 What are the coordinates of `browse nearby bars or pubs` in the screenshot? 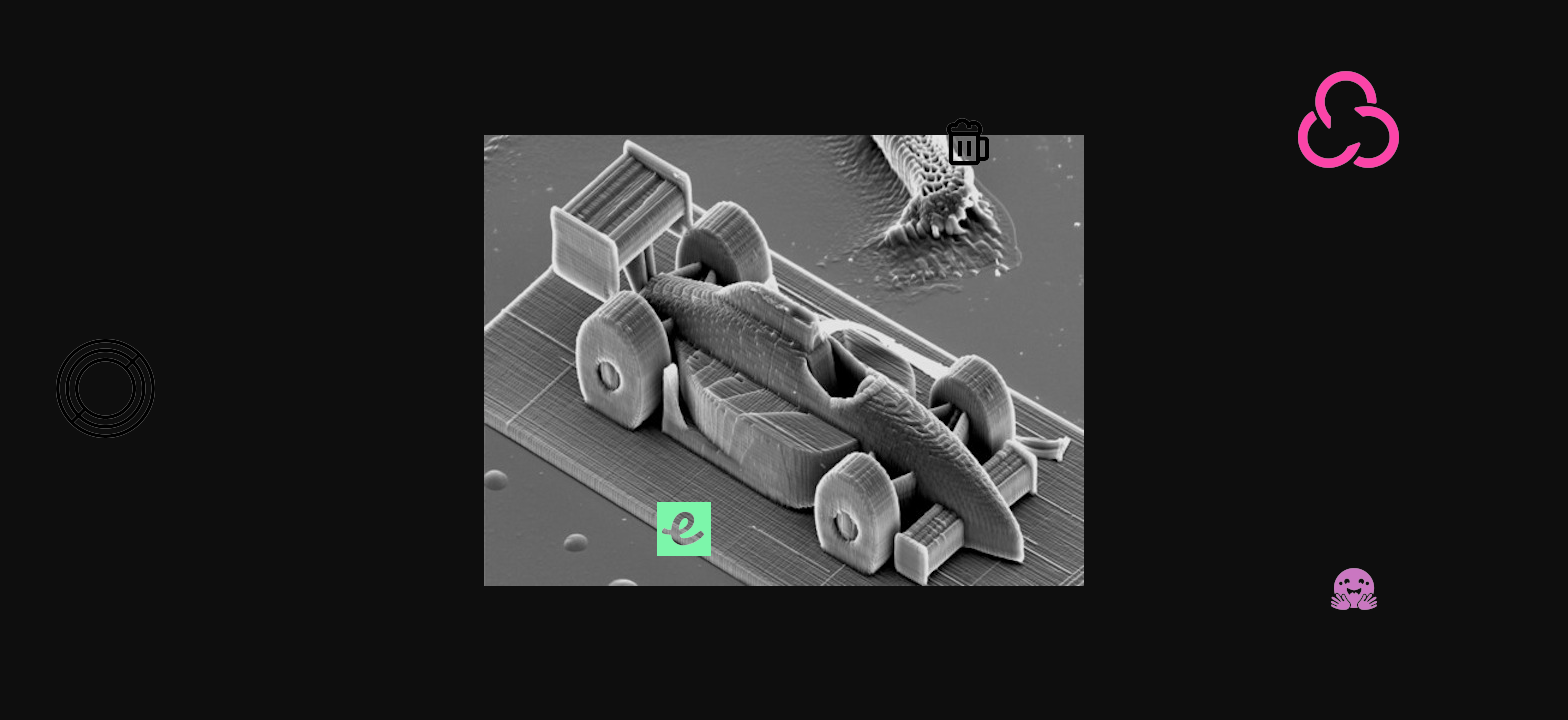 It's located at (969, 143).